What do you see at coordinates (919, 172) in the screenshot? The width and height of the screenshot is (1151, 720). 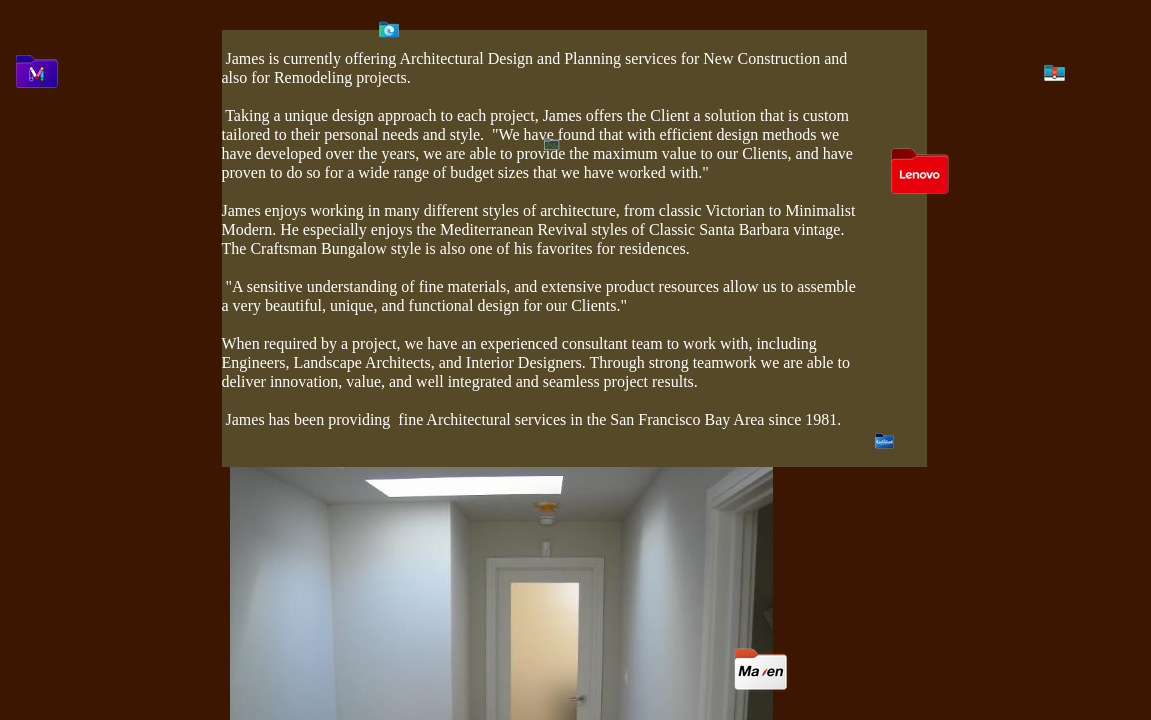 I see `open folder containing Lenovo files or applications` at bounding box center [919, 172].